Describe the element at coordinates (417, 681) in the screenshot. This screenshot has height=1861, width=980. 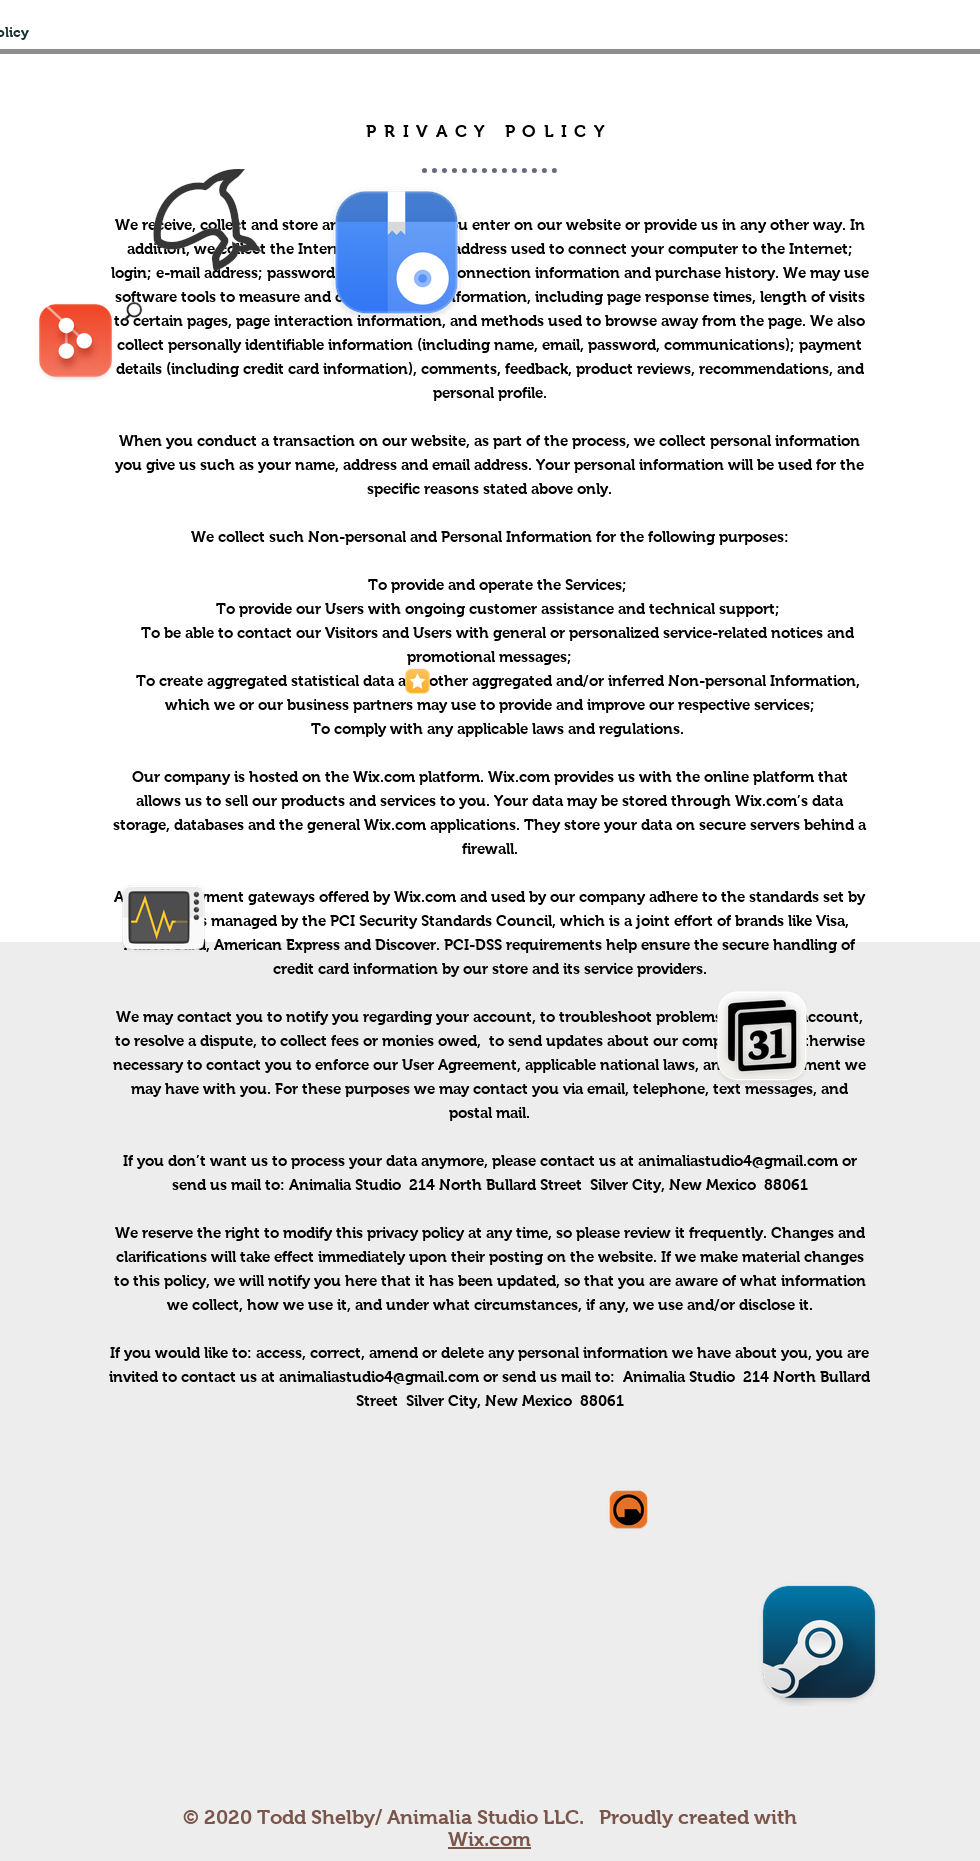
I see `set default applications preferences` at that location.